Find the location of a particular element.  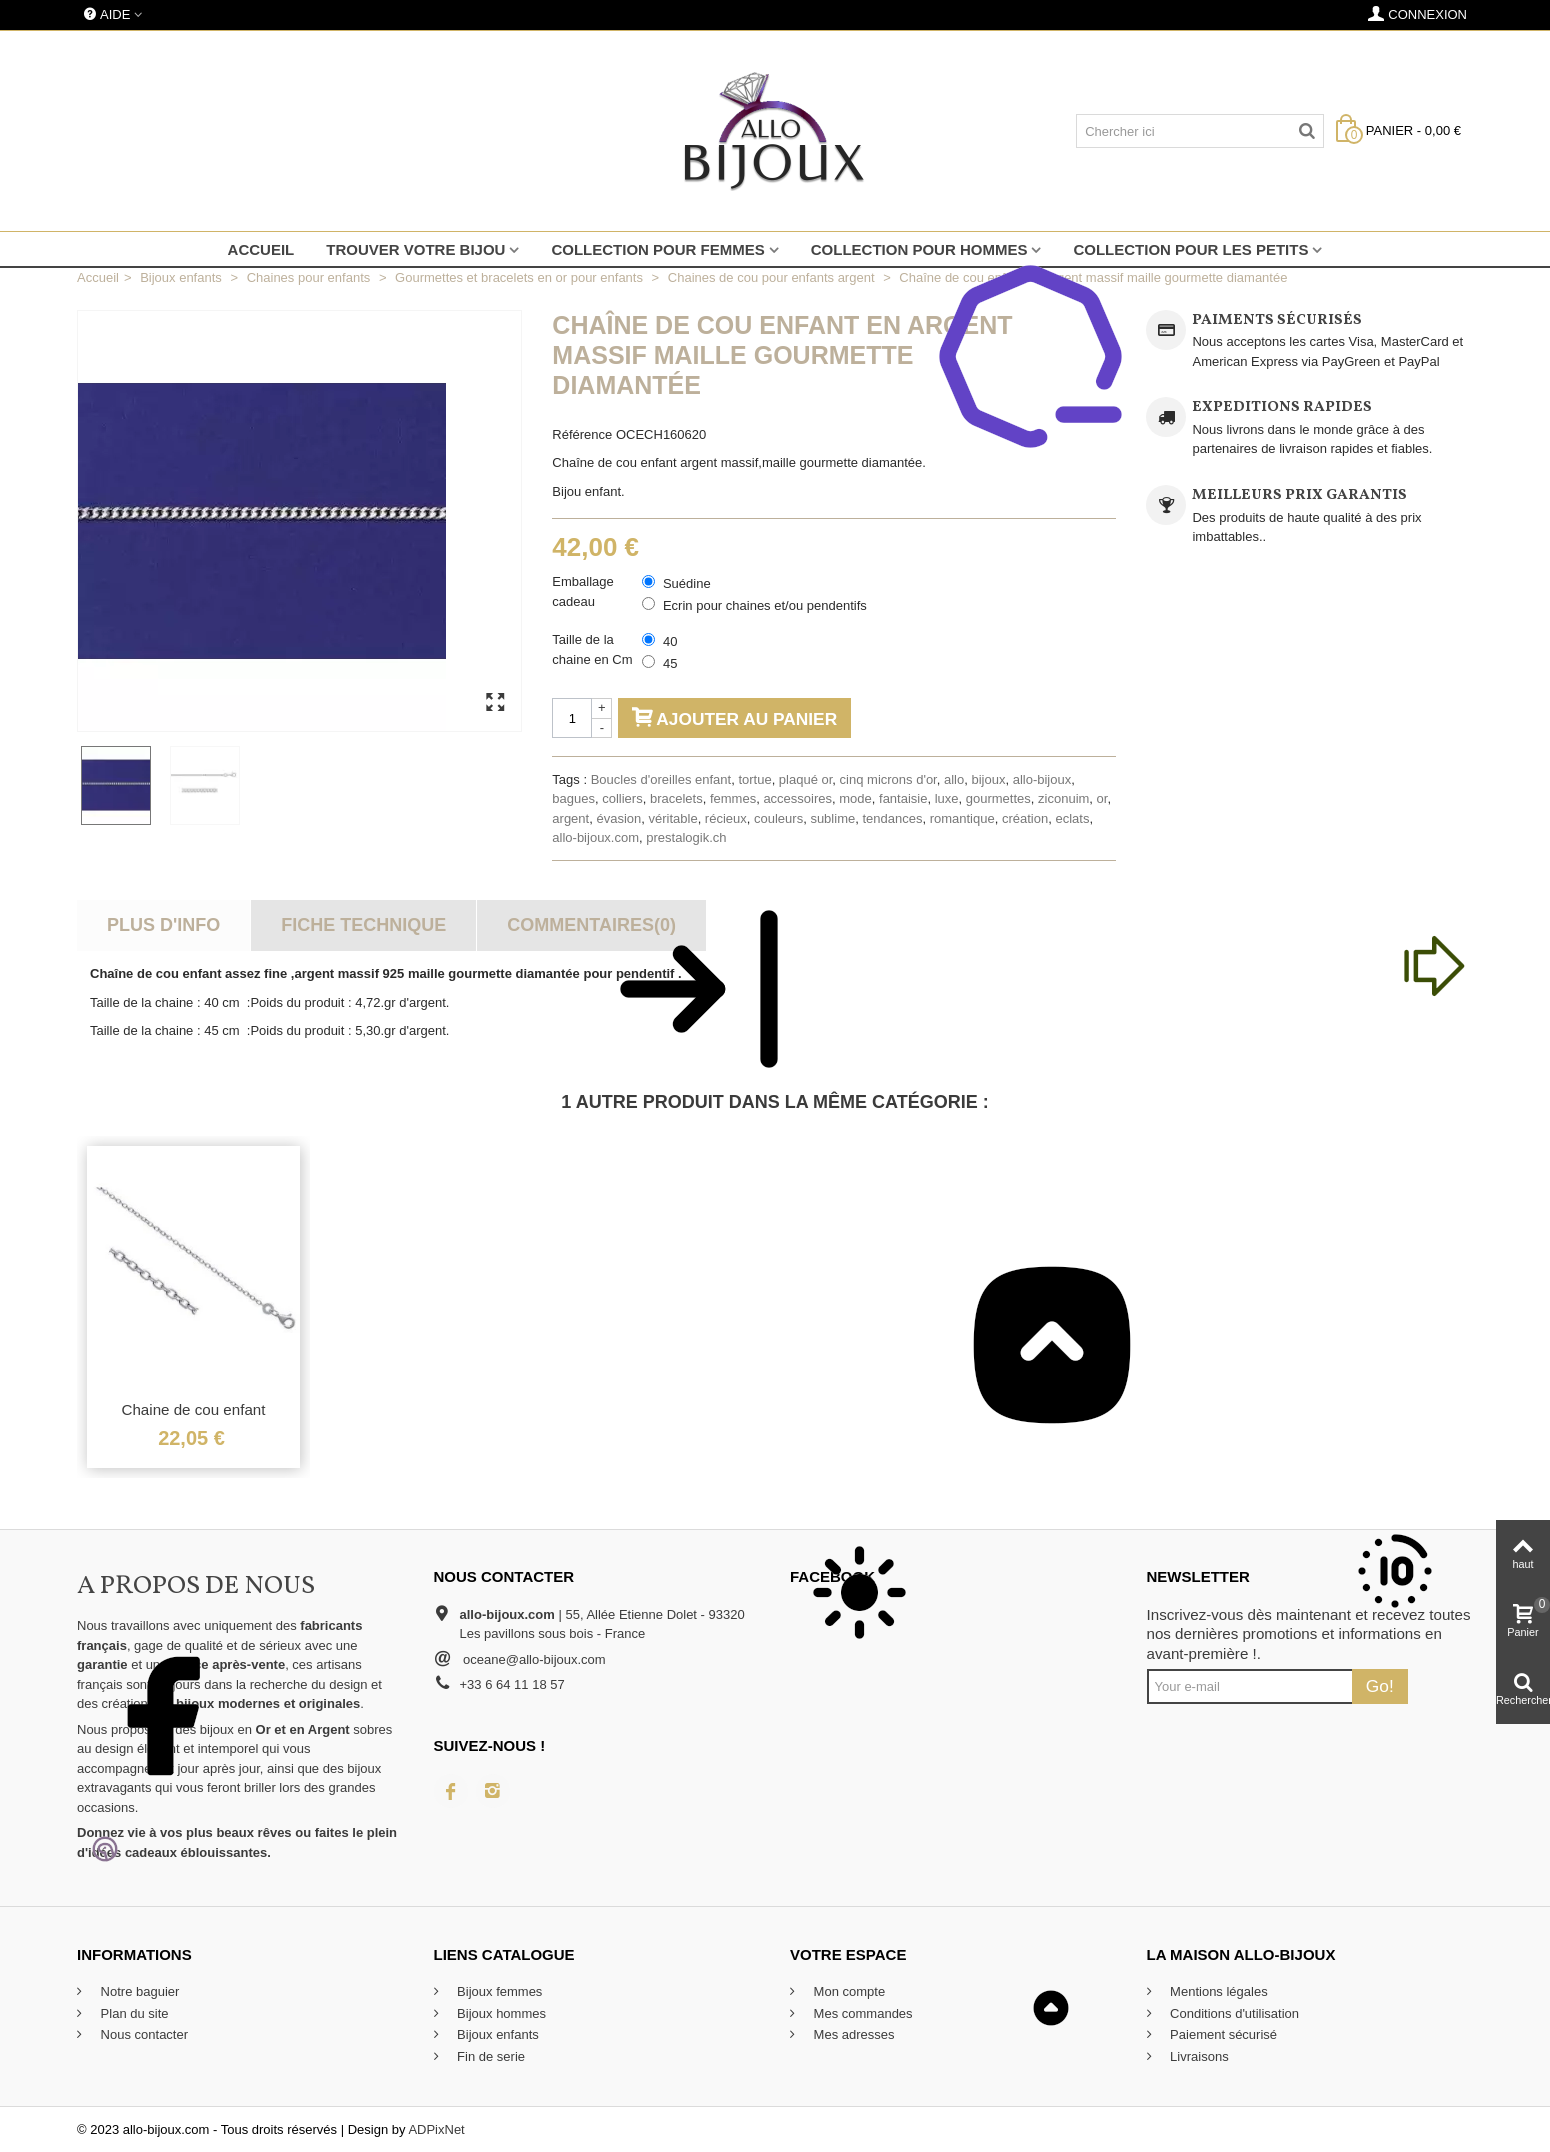

go to next step or continue forward is located at coordinates (1432, 966).